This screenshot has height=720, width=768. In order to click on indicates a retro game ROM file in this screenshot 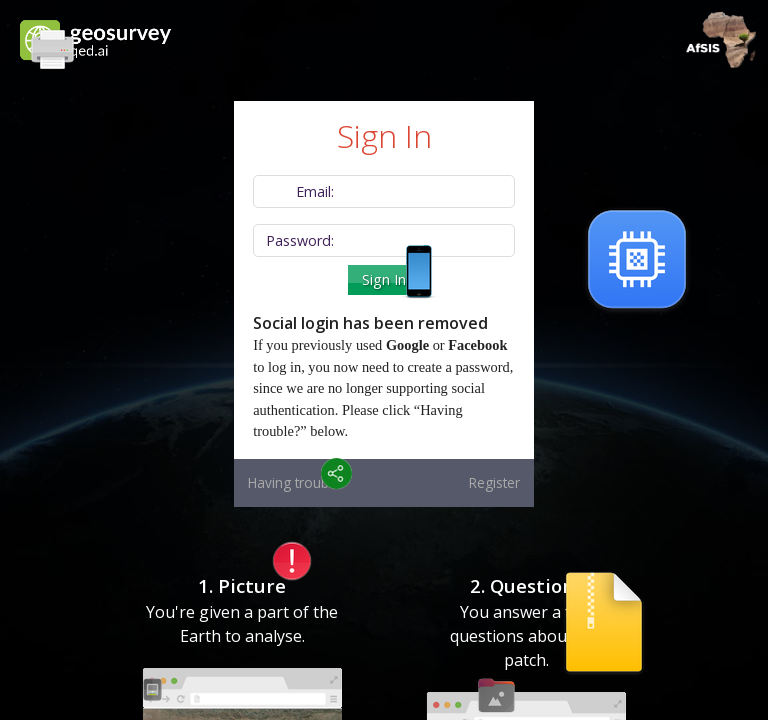, I will do `click(152, 689)`.